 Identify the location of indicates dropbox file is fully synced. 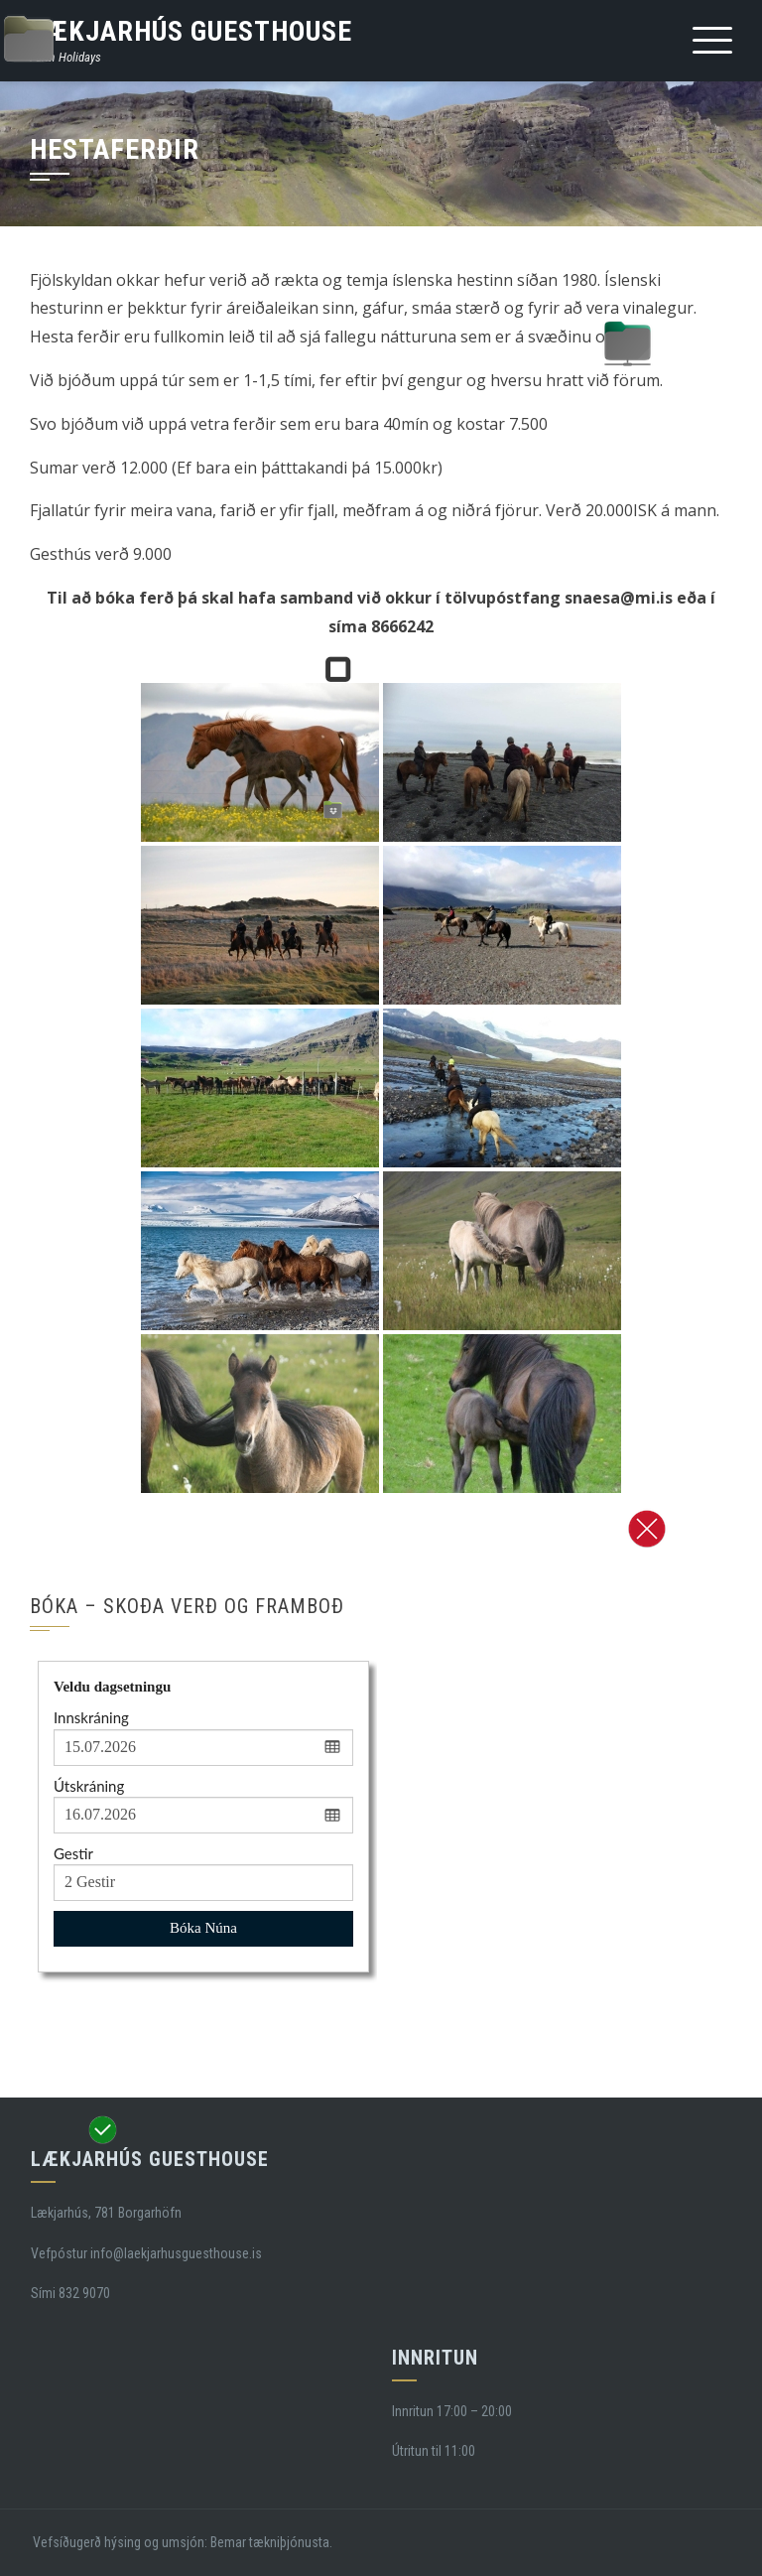
(102, 2129).